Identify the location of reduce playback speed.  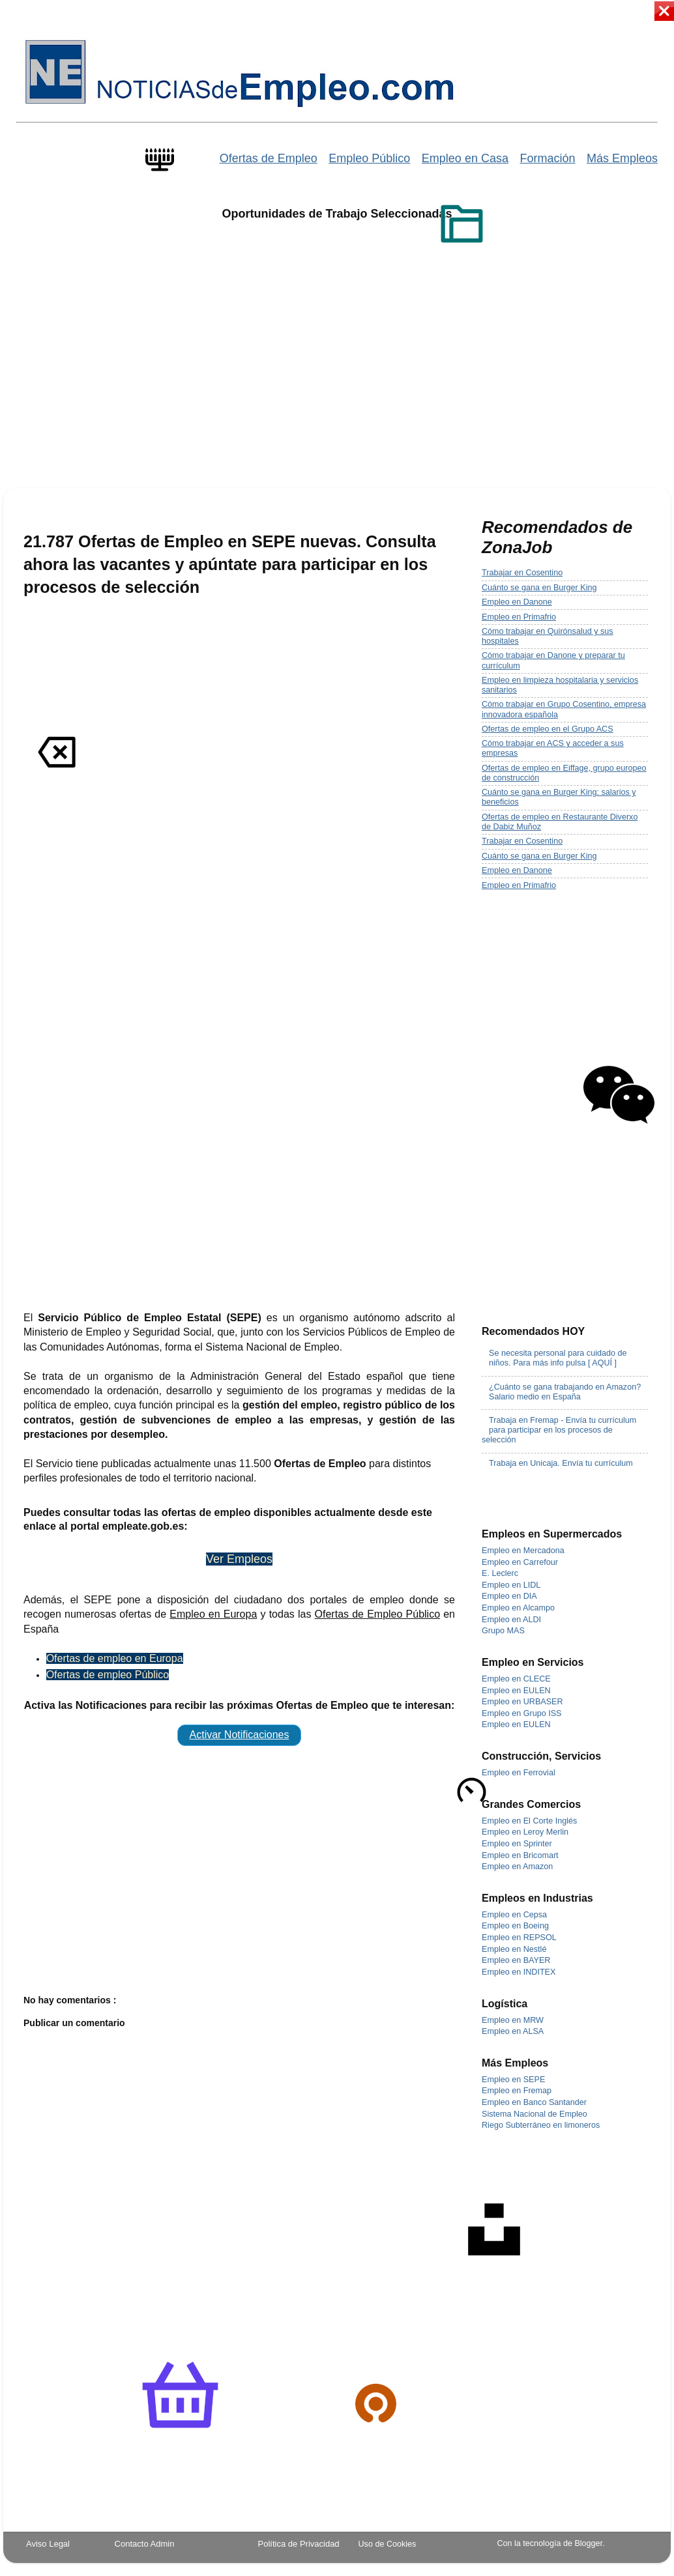
(471, 1790).